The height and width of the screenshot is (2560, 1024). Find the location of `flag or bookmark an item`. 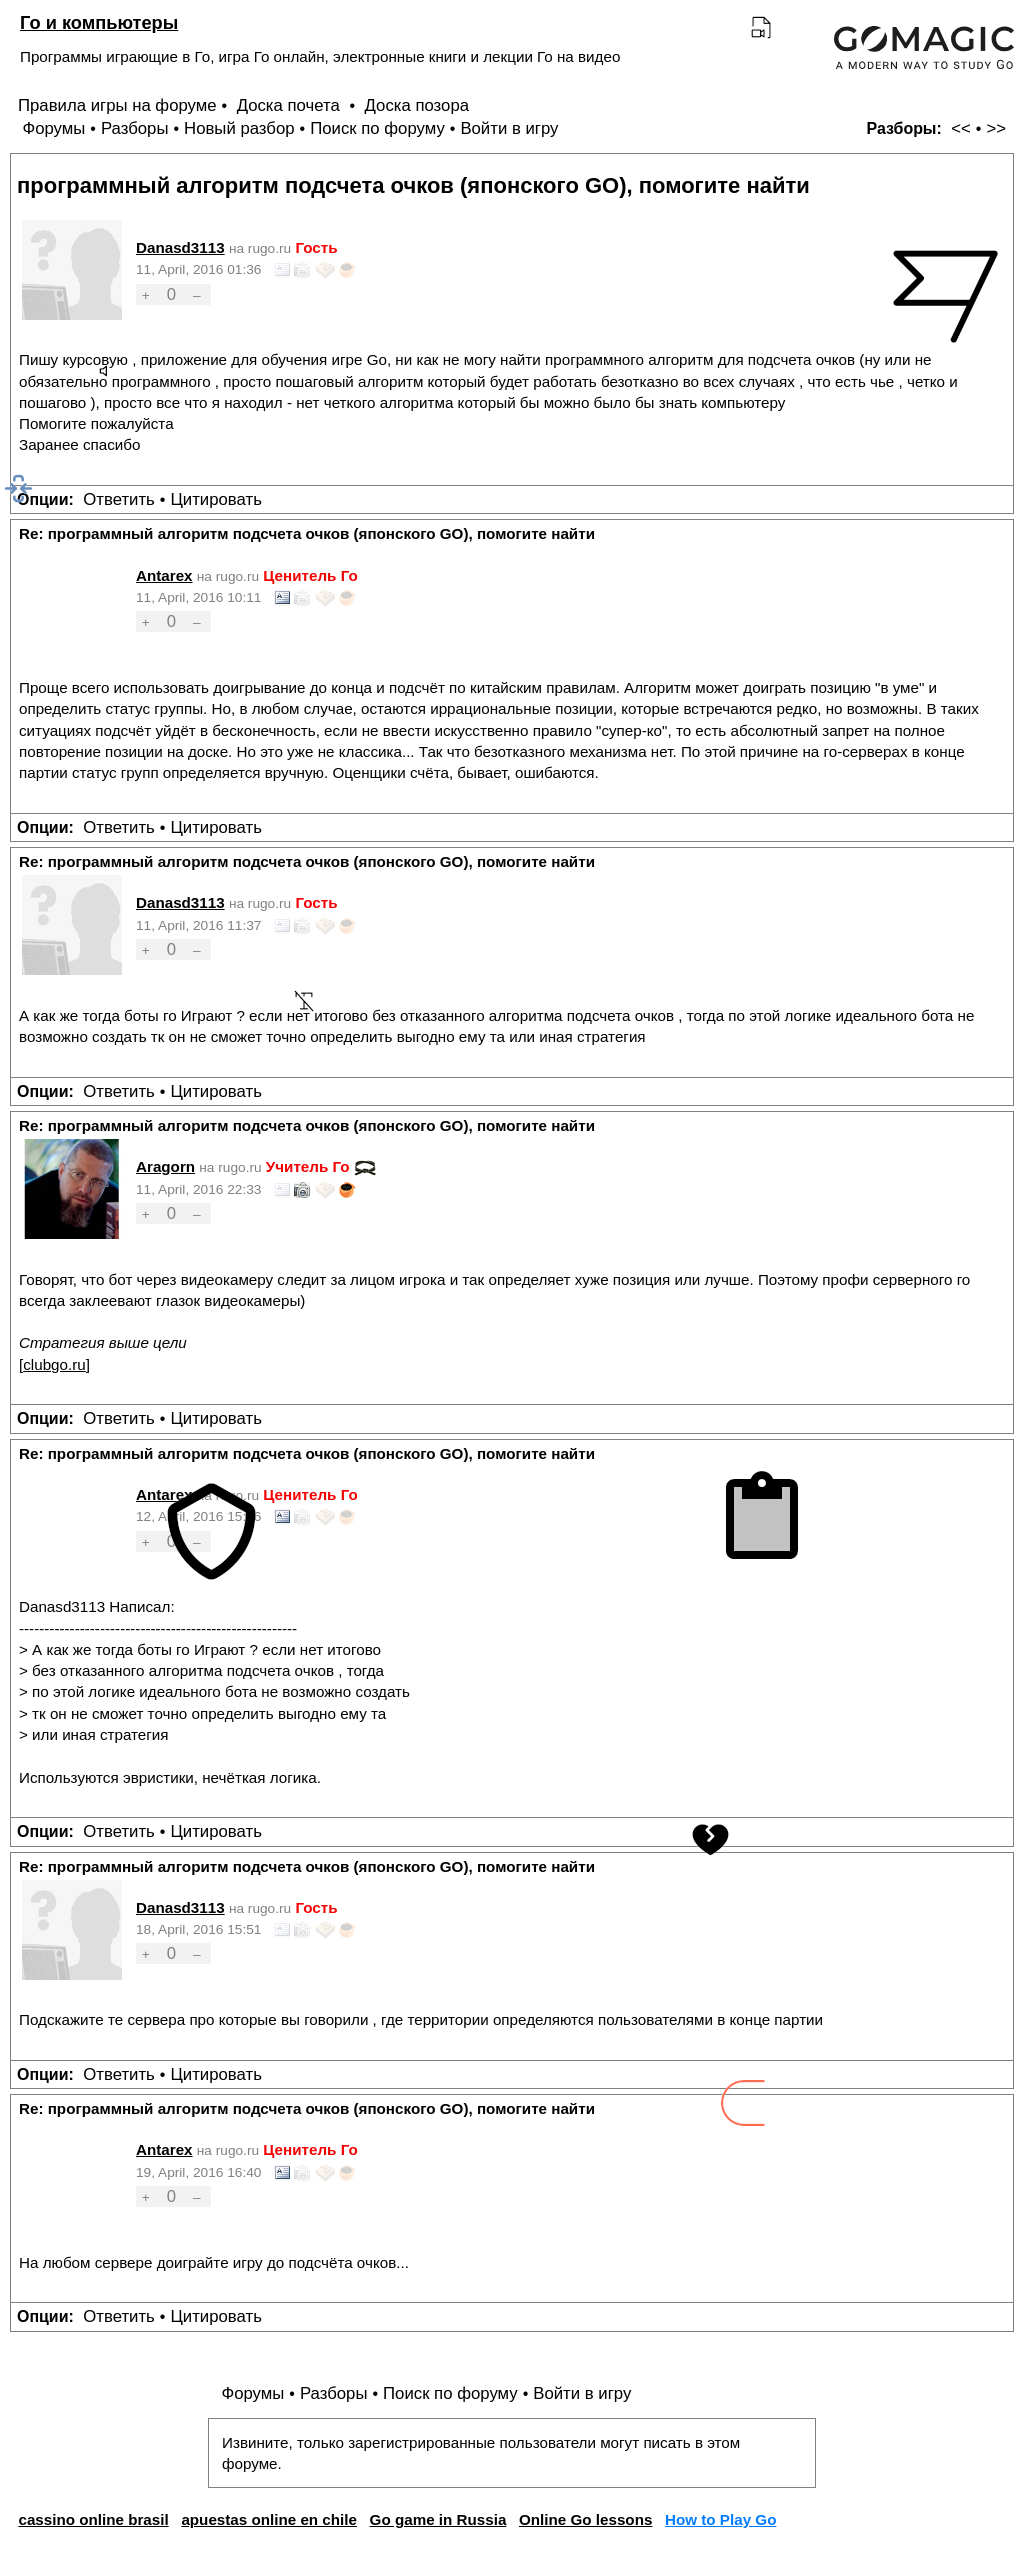

flag or bookmark an item is located at coordinates (941, 290).